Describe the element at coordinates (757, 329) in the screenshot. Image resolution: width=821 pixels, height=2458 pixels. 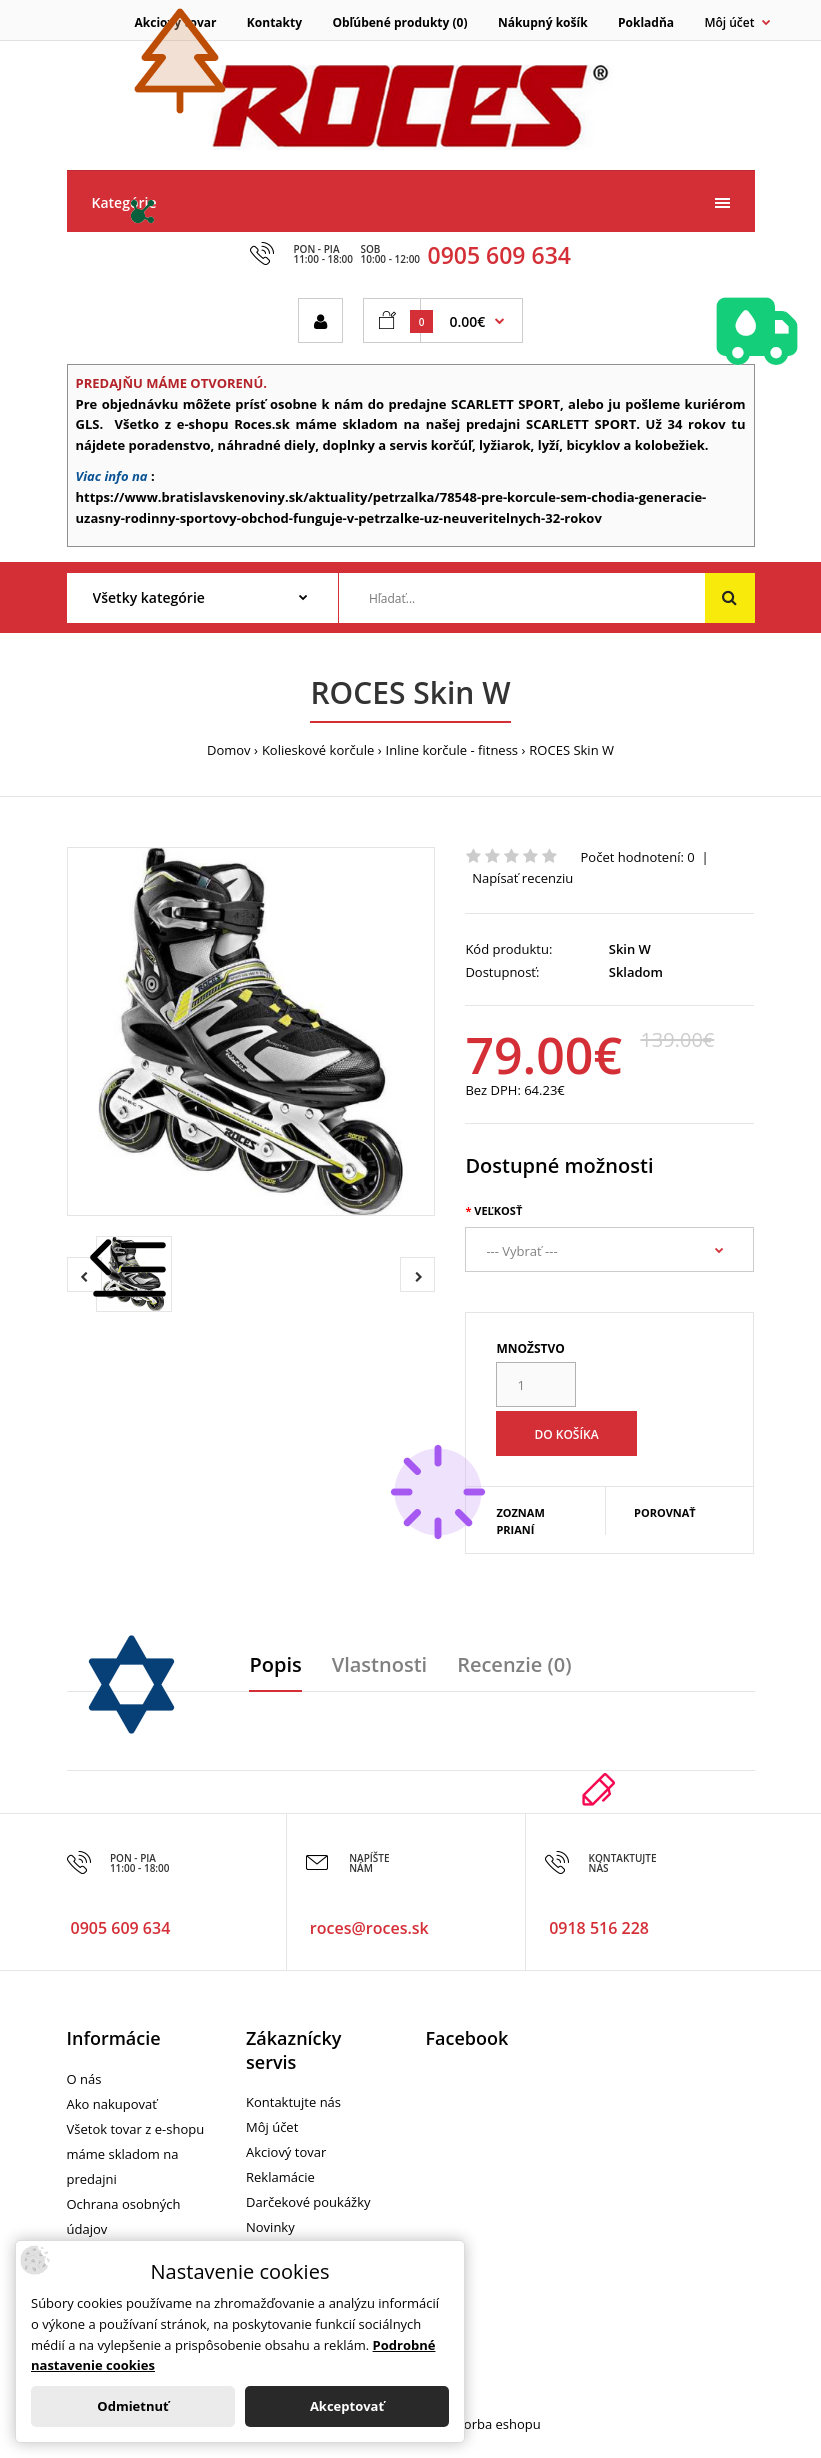
I see `water delivery service` at that location.